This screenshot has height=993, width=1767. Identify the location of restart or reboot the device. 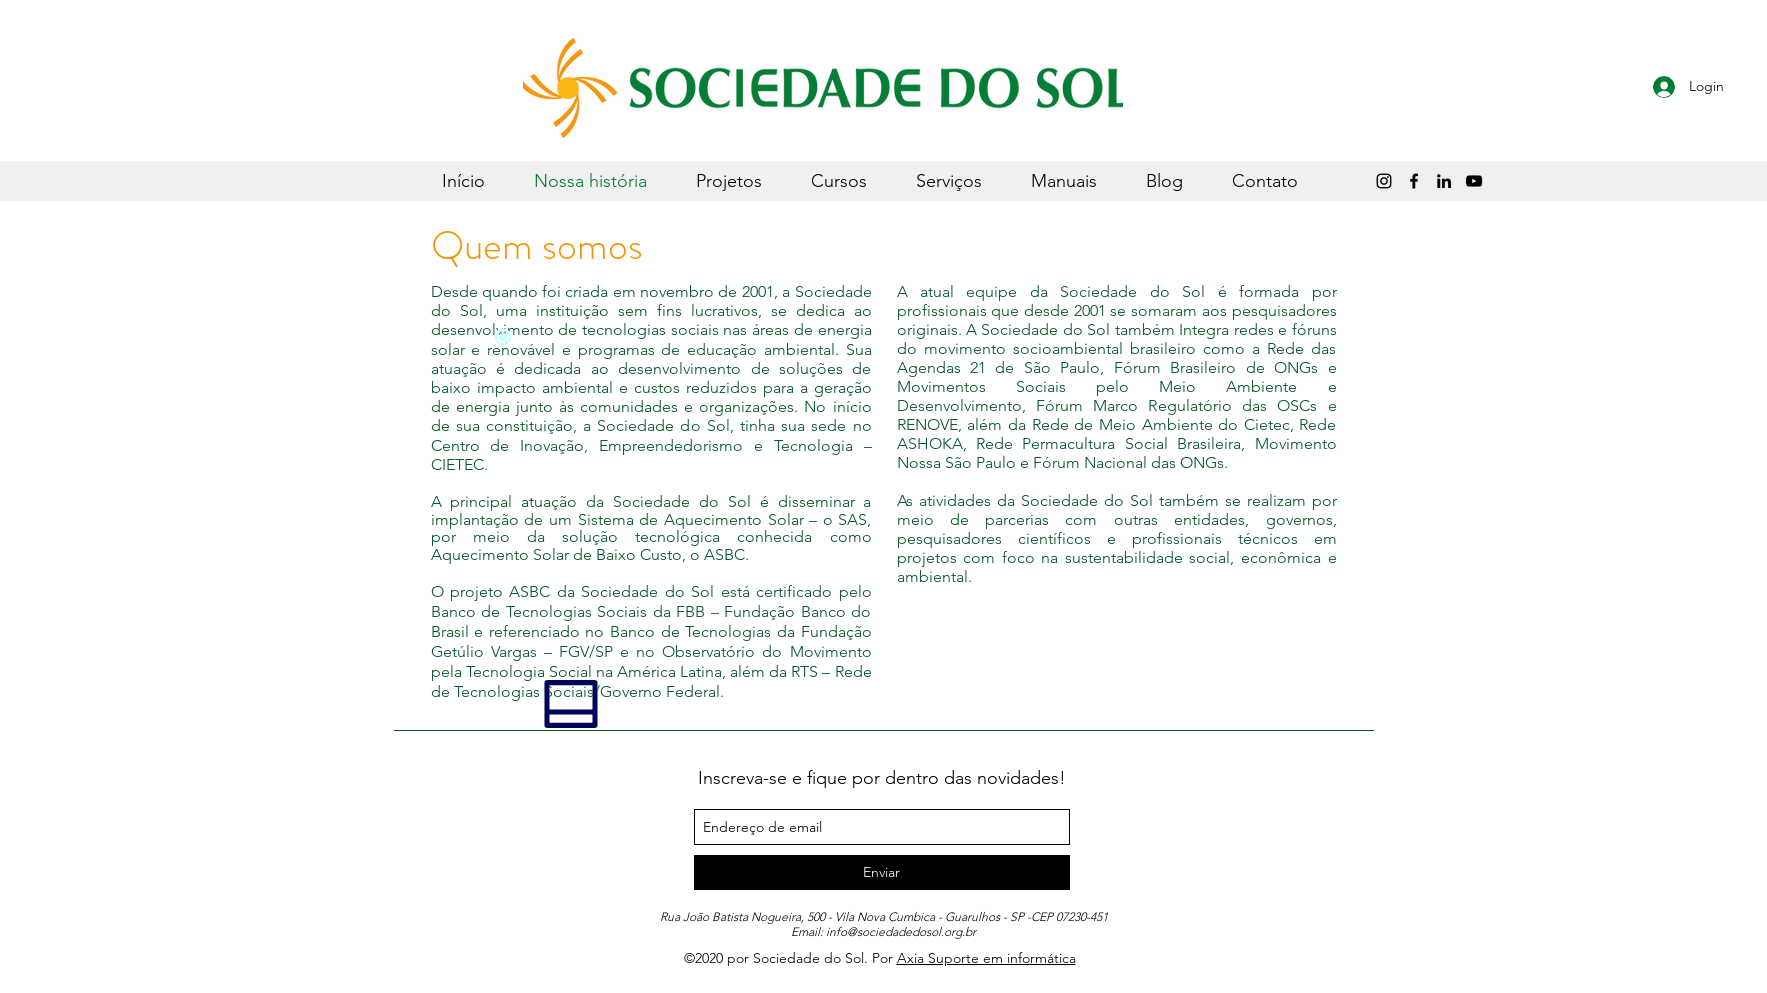
(503, 337).